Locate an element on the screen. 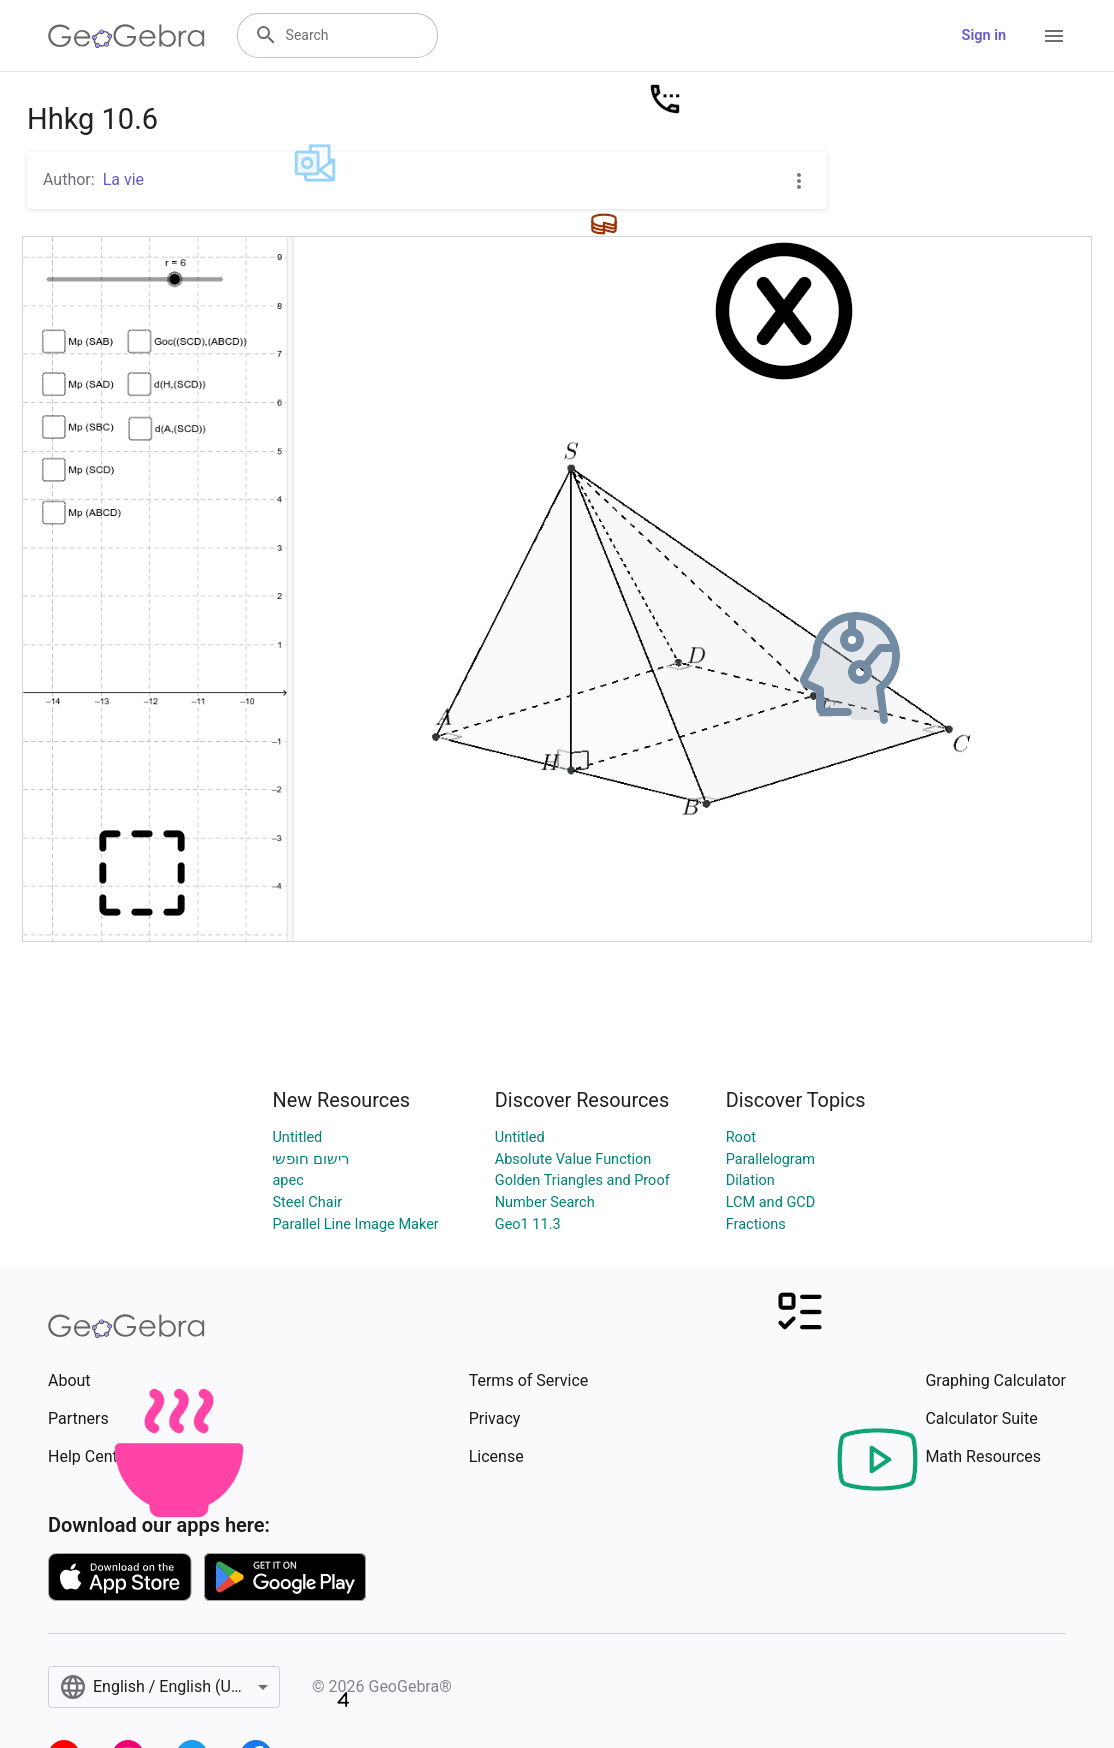 This screenshot has height=1748, width=1114. access phone or call settings is located at coordinates (665, 99).